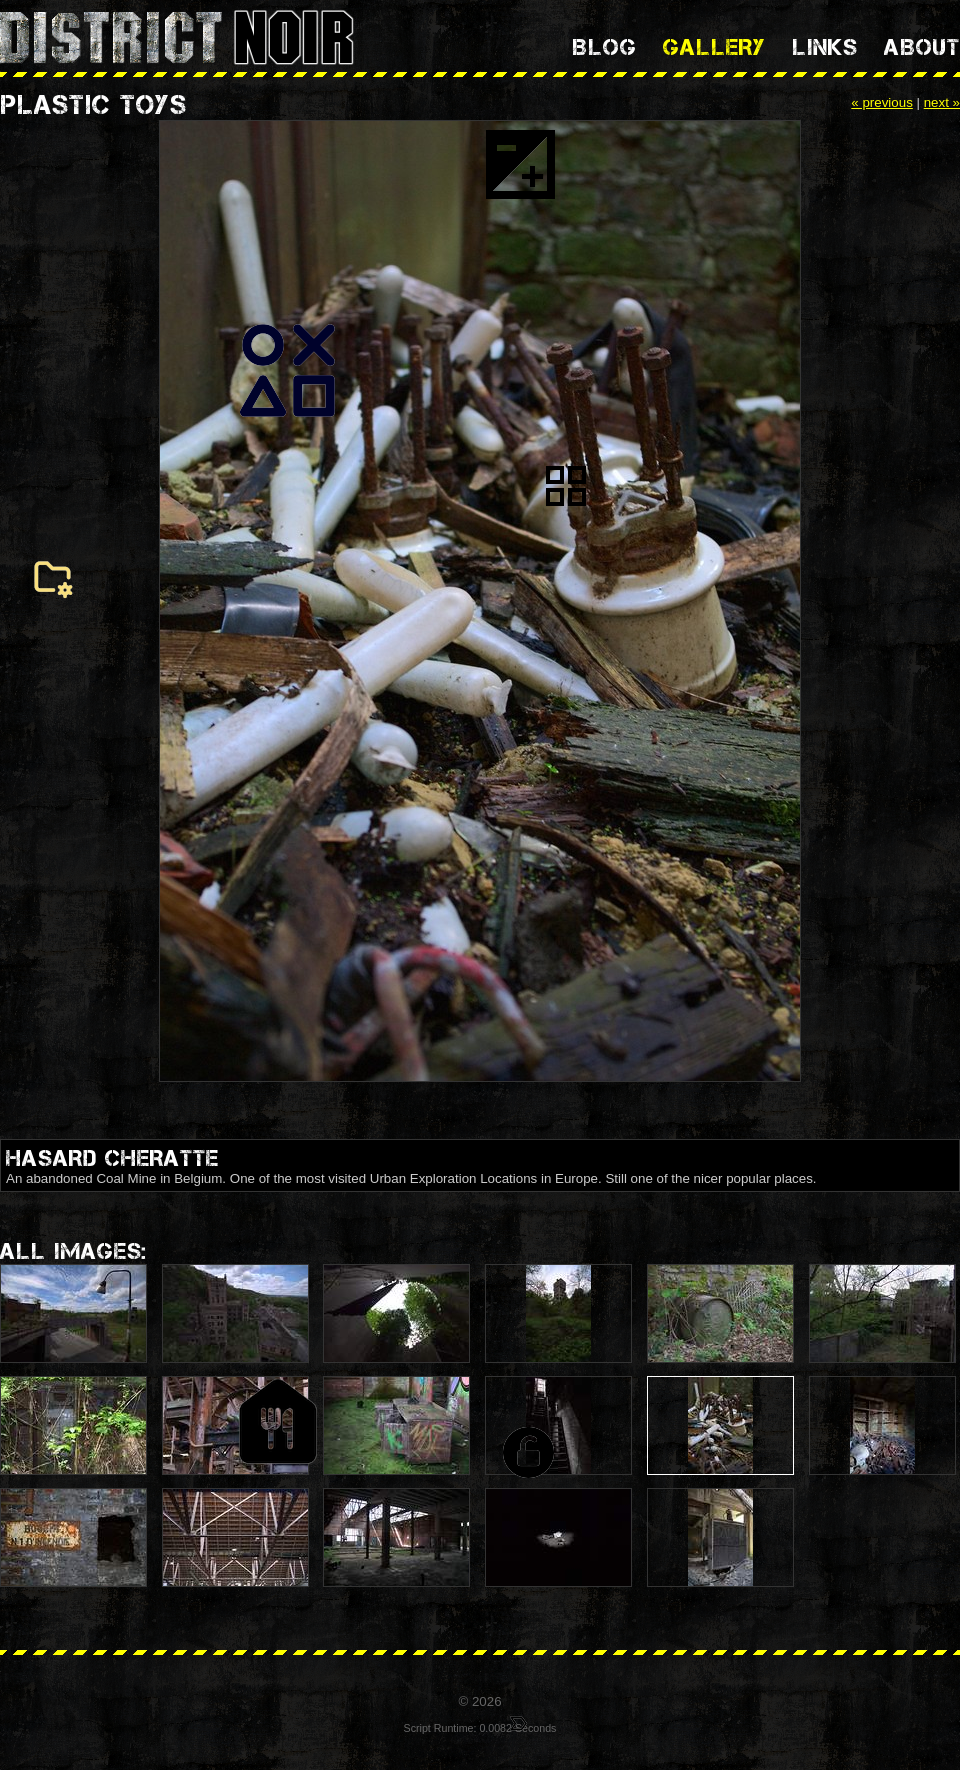  Describe the element at coordinates (518, 1723) in the screenshot. I see `mark message as important` at that location.